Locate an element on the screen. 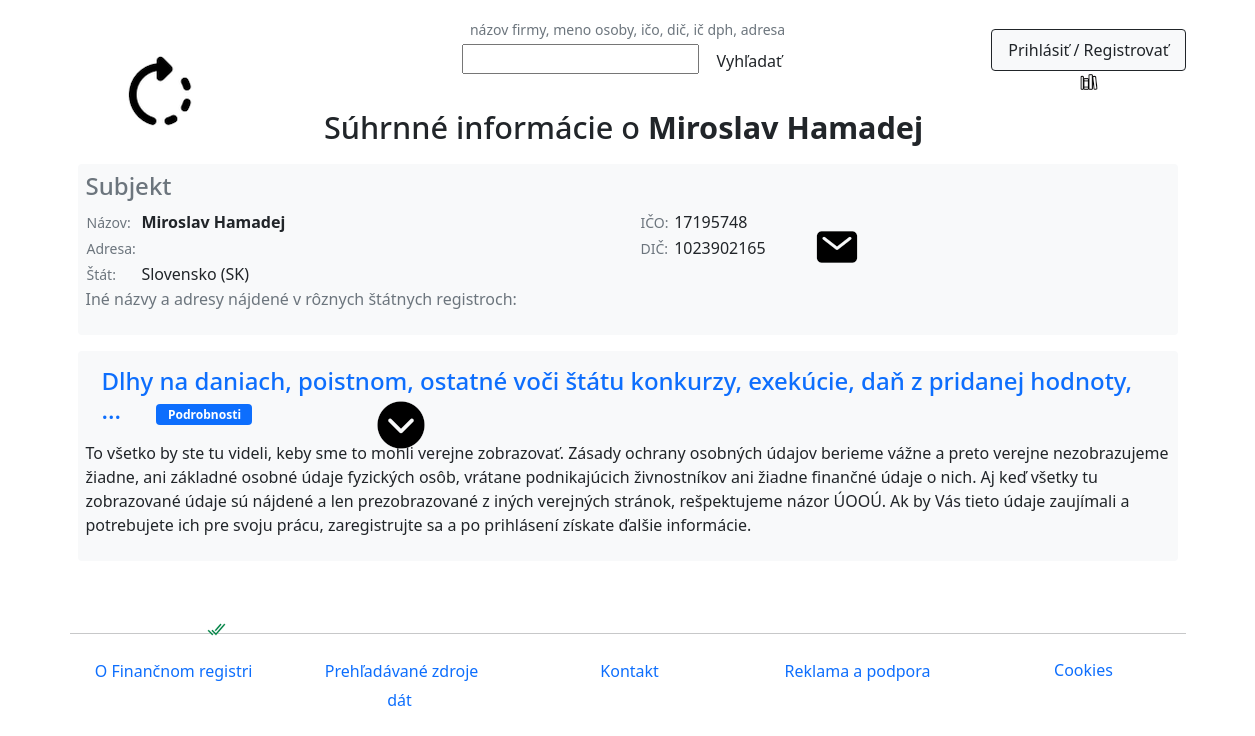 This screenshot has width=1255, height=736. access your library or collection is located at coordinates (1089, 82).